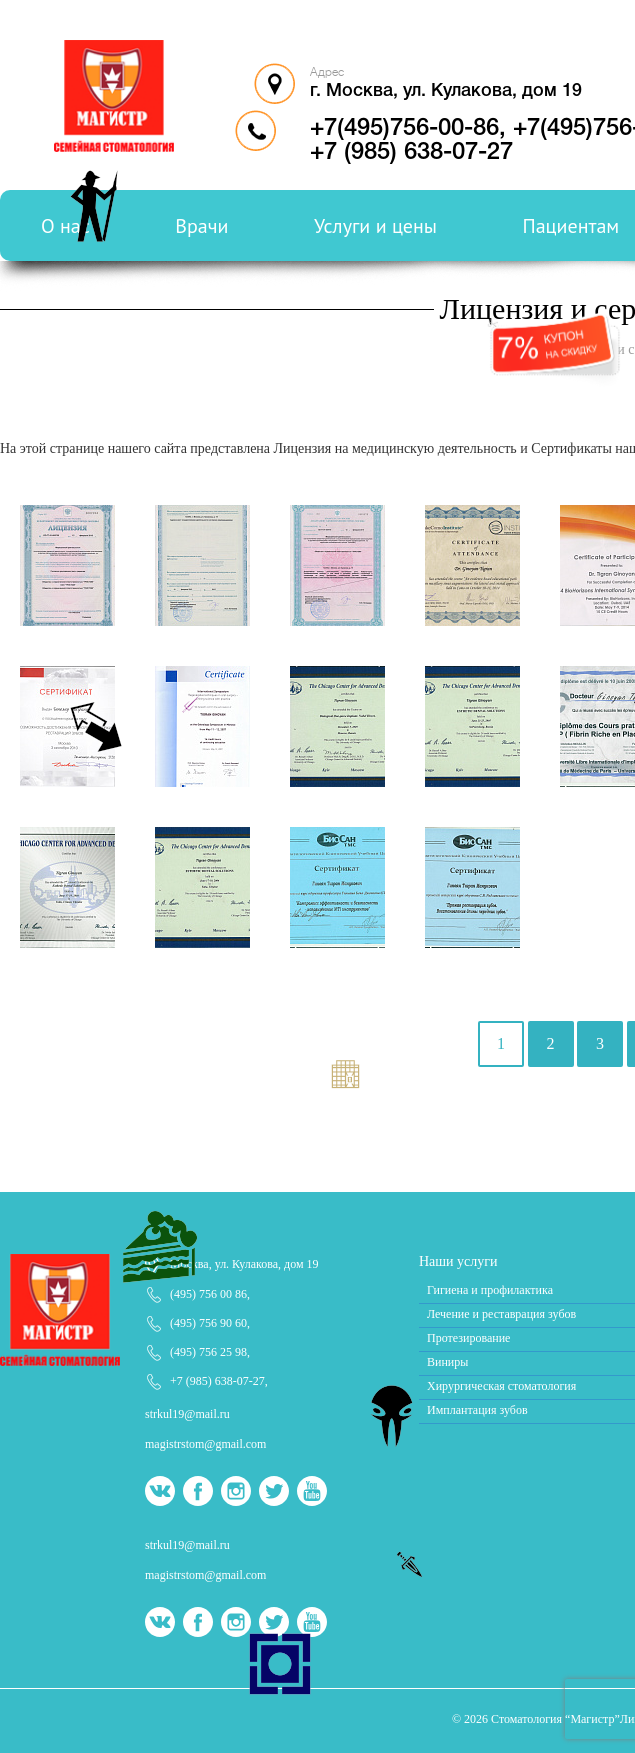 This screenshot has width=635, height=1753. I want to click on view birthday or celebration events, so click(160, 1248).